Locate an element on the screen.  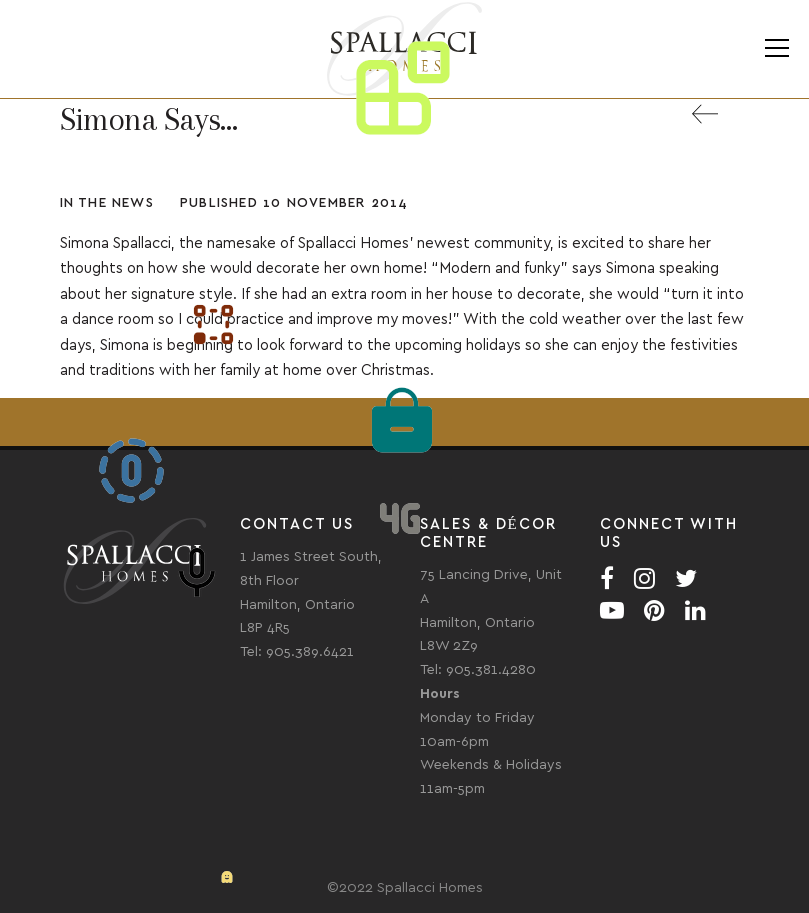
set transform anchor to bottom-left corner is located at coordinates (213, 324).